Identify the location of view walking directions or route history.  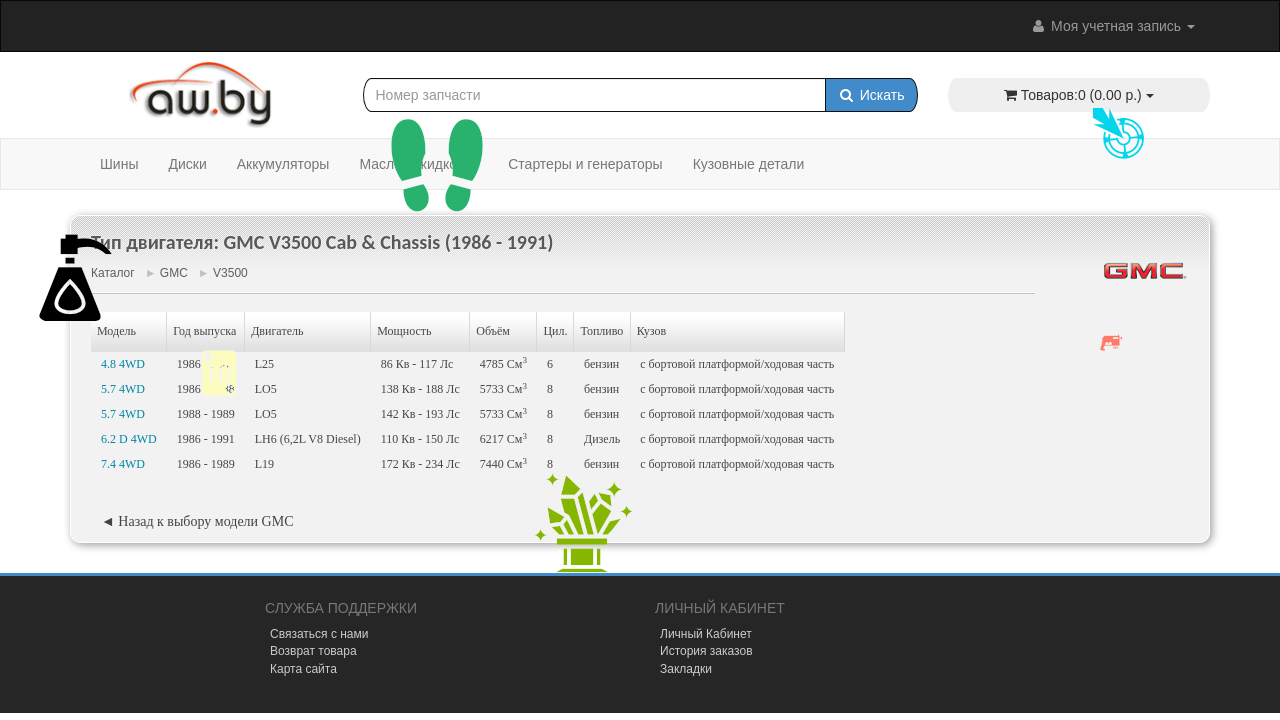
(436, 165).